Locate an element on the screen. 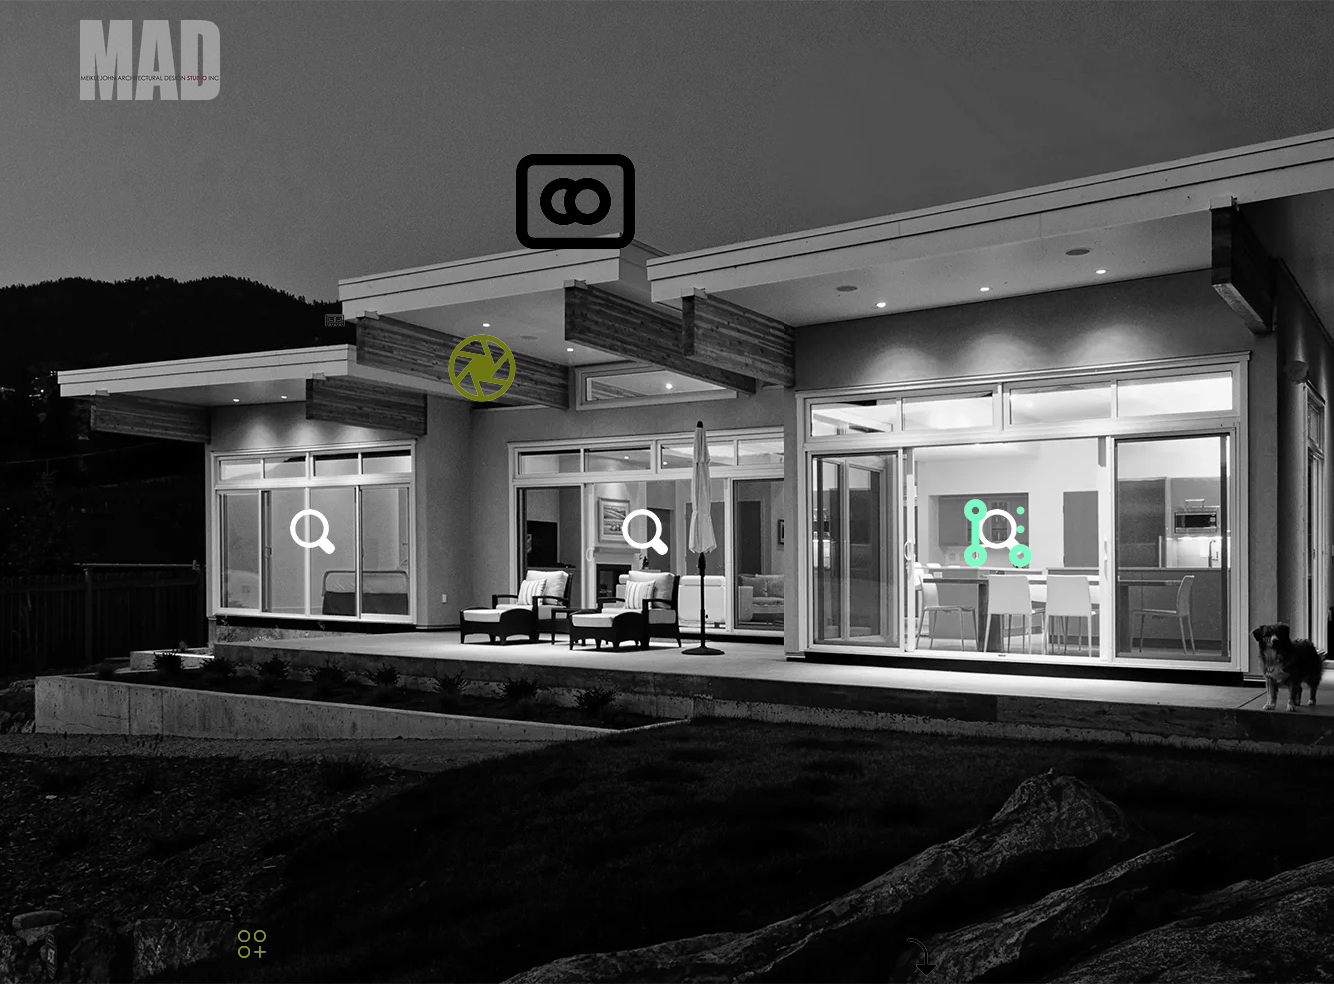  pay with mastercard is located at coordinates (575, 201).